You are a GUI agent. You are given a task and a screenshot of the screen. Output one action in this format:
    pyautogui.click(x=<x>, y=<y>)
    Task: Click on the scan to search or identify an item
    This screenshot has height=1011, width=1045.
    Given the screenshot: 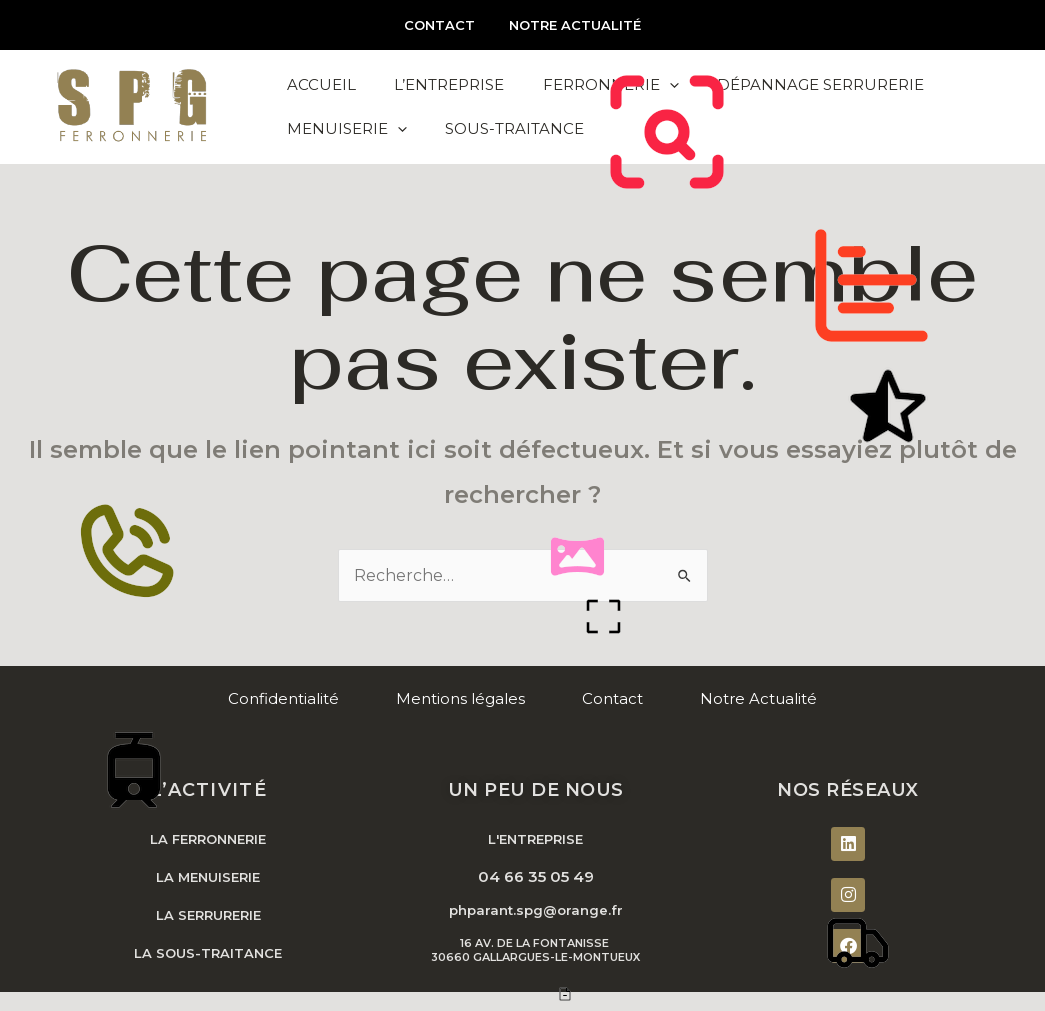 What is the action you would take?
    pyautogui.click(x=667, y=132)
    